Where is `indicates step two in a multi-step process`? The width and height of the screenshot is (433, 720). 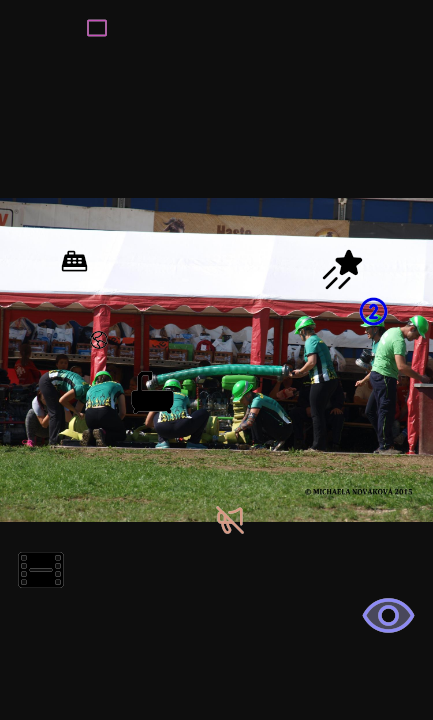 indicates step two in a multi-step process is located at coordinates (373, 311).